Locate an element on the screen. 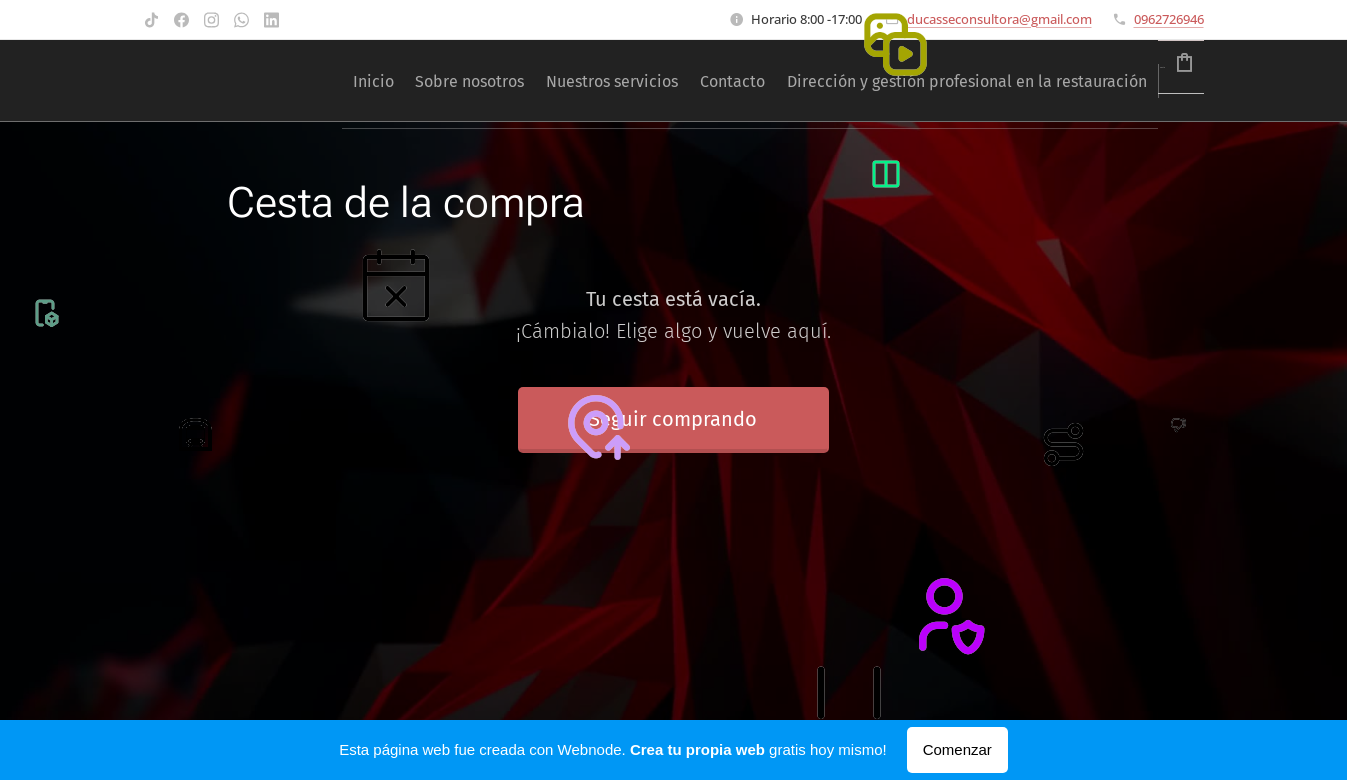  view or manage account security settings is located at coordinates (944, 614).